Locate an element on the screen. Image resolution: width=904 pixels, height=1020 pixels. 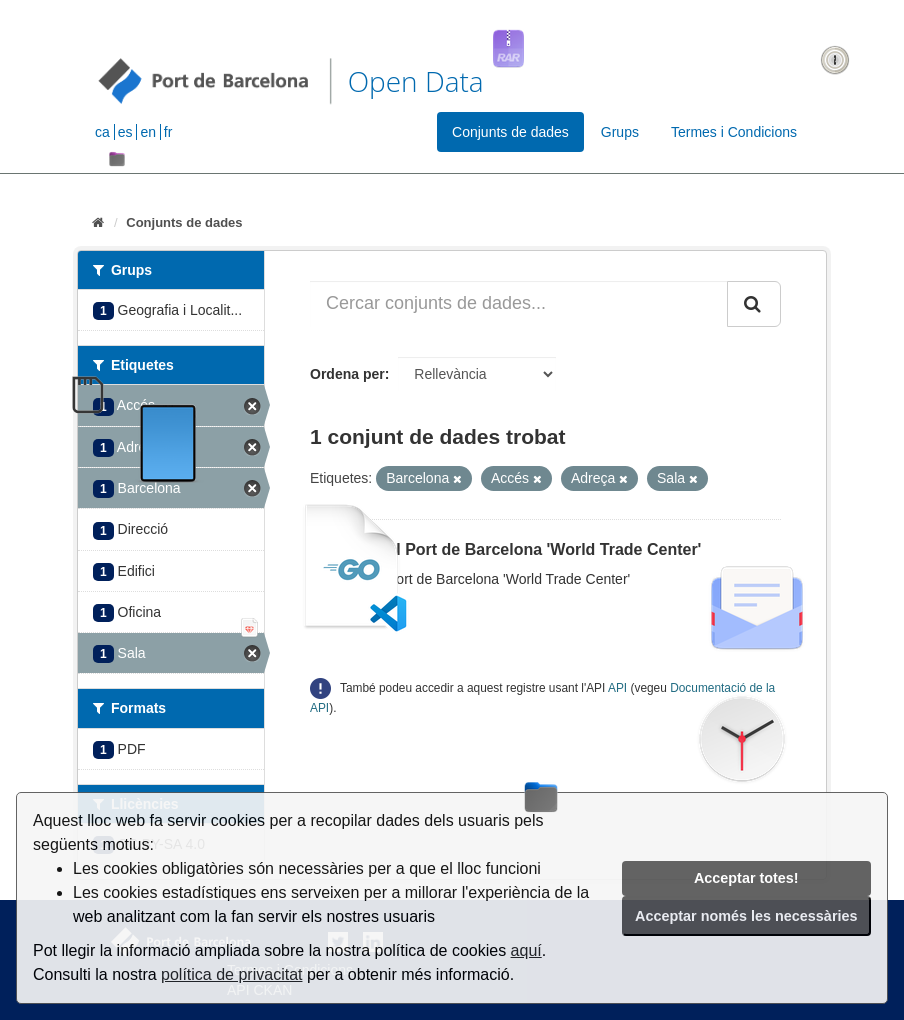
access removable storage device is located at coordinates (86, 393).